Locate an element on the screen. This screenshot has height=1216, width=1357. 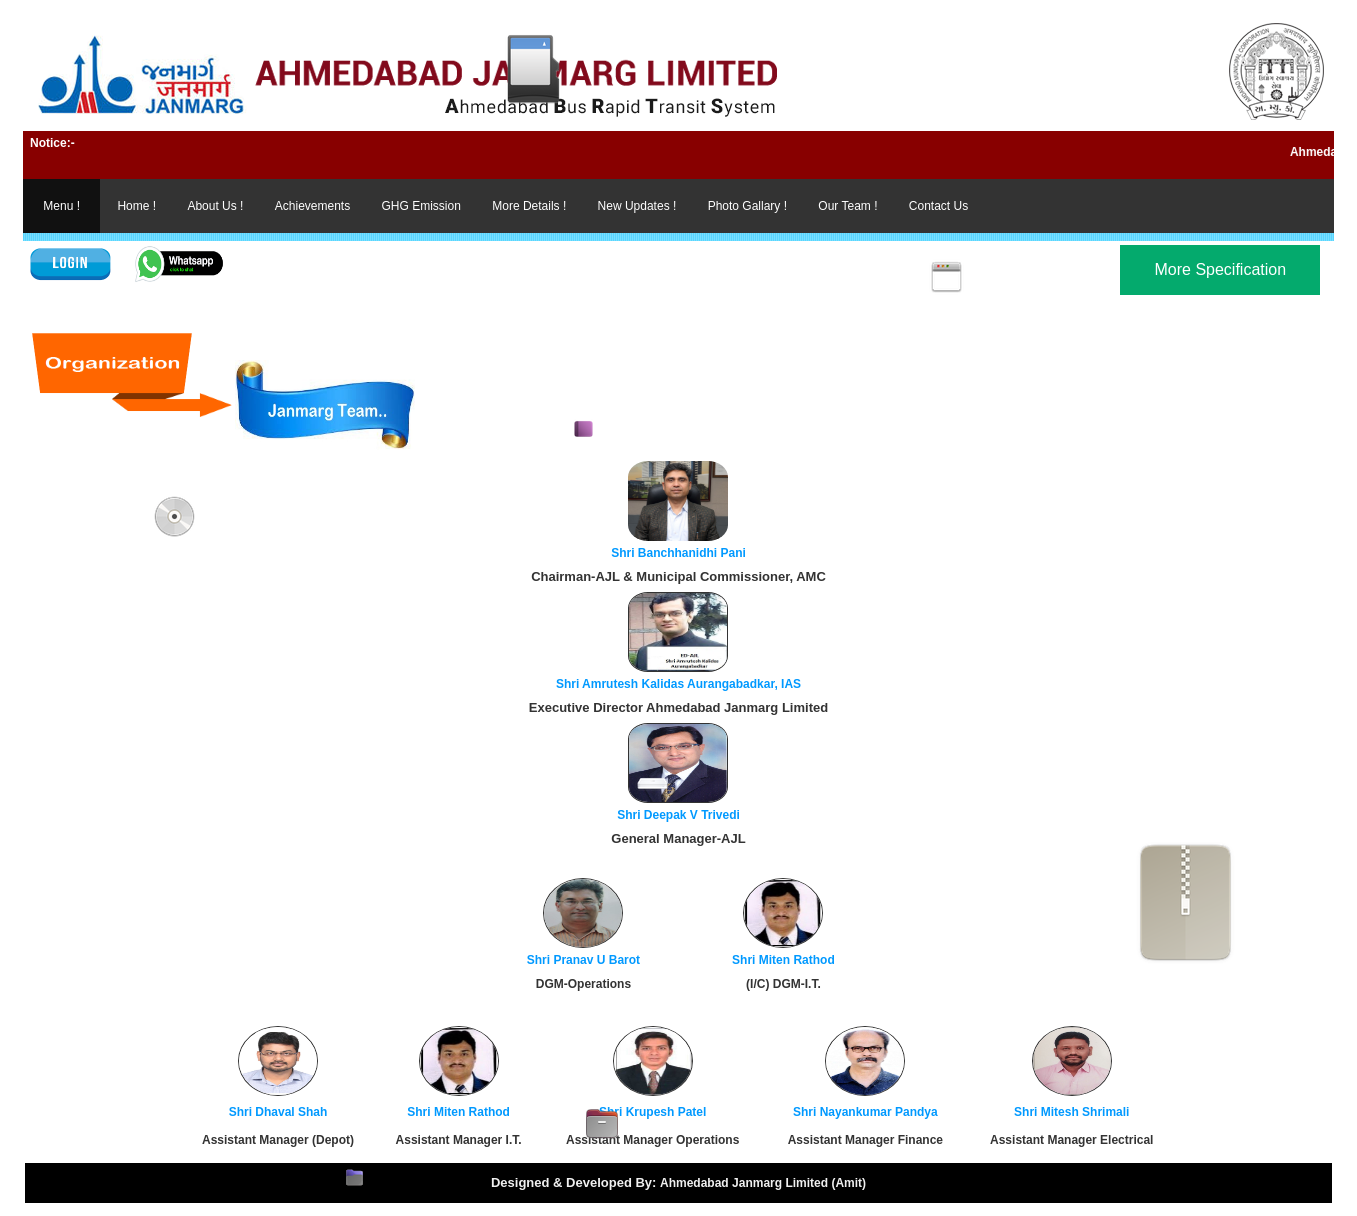
access desktop folder is located at coordinates (583, 428).